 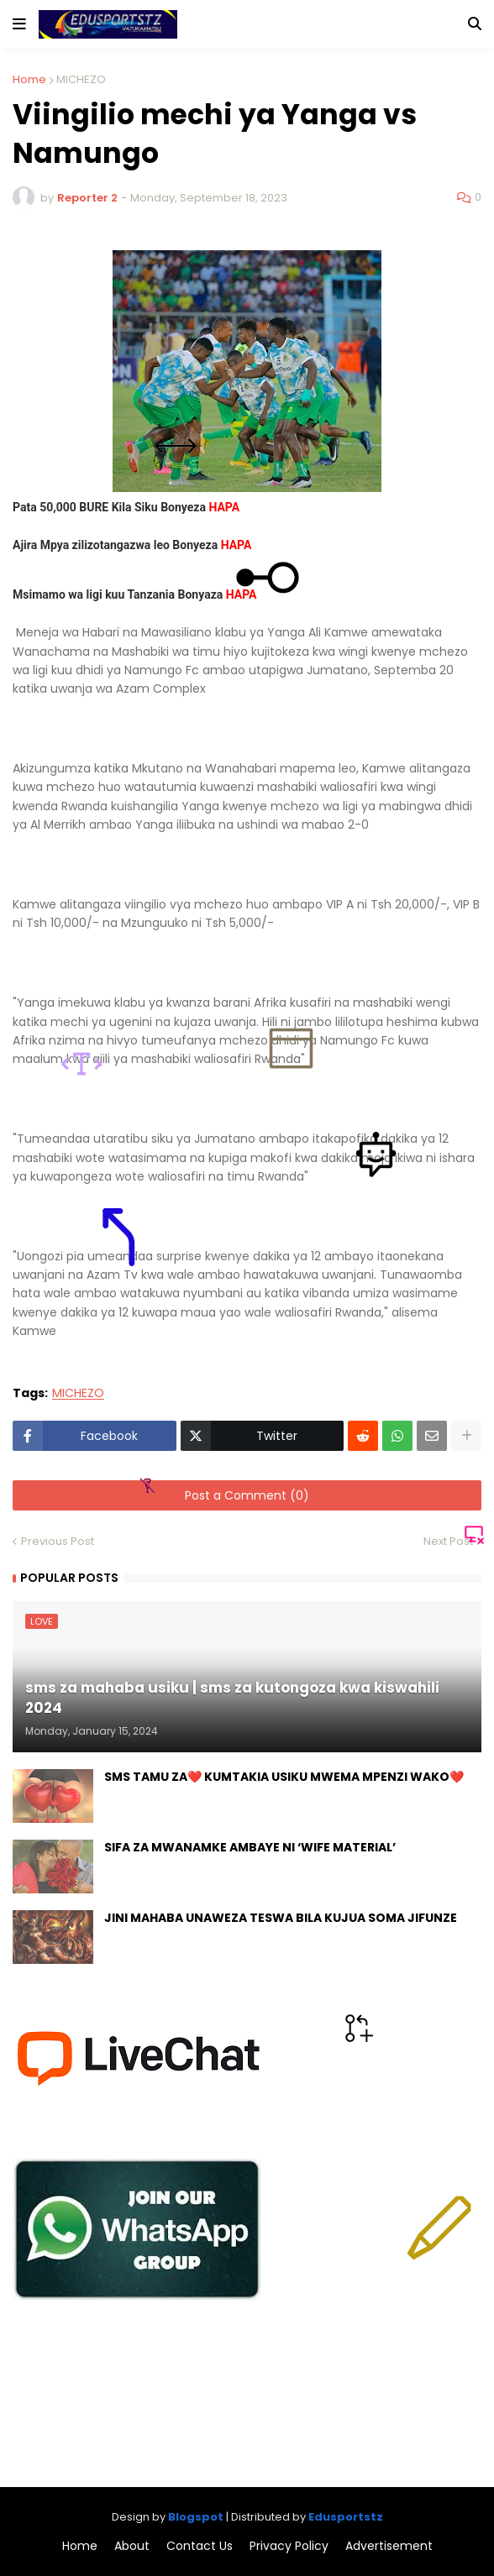 What do you see at coordinates (267, 579) in the screenshot?
I see `view interface or class definitions` at bounding box center [267, 579].